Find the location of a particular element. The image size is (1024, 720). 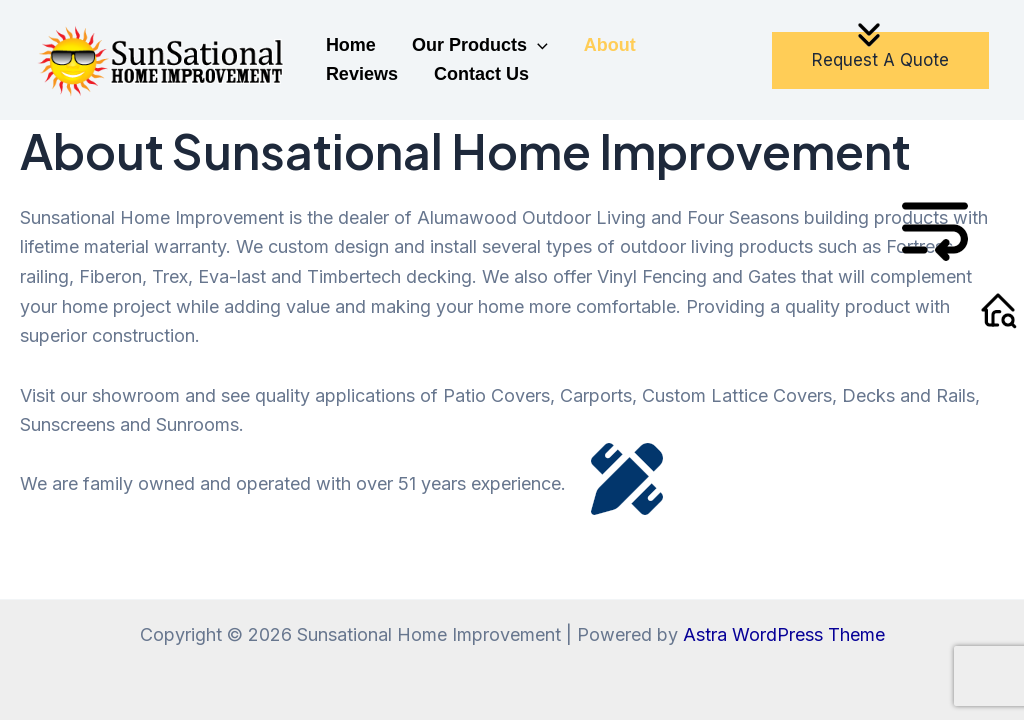

access design or editing tools is located at coordinates (627, 479).